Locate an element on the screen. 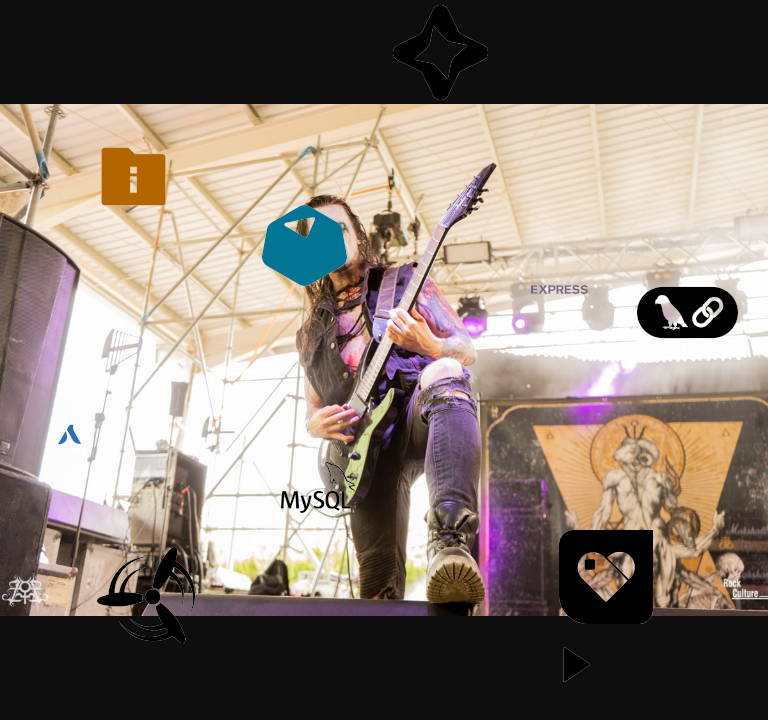  play media content is located at coordinates (572, 664).